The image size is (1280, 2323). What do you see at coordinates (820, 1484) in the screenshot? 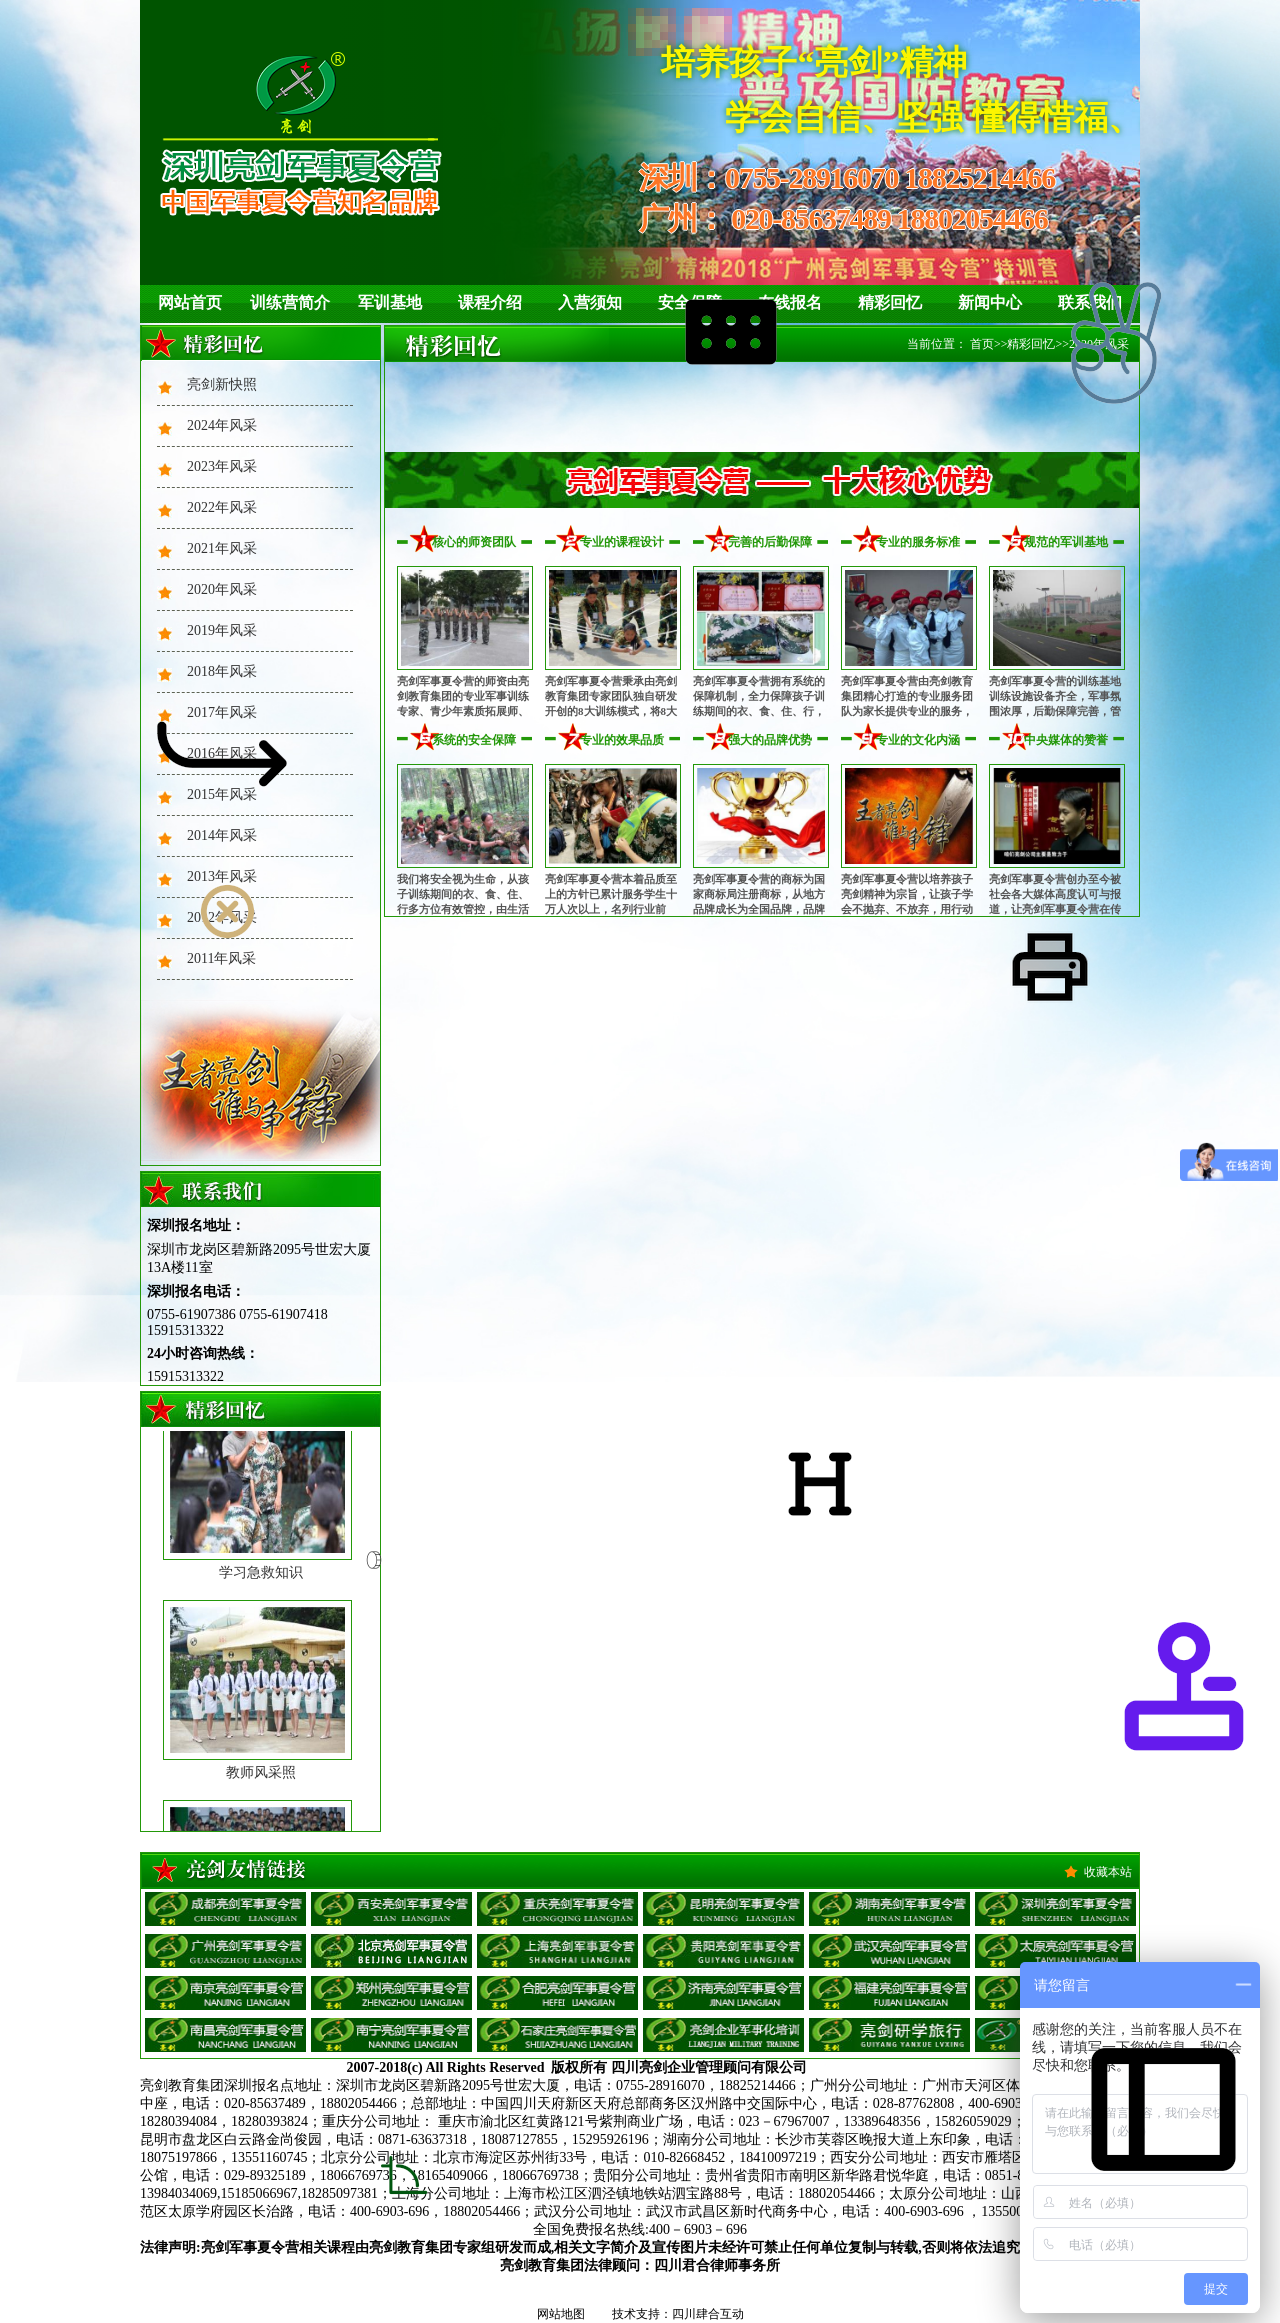
I see `format text as a heading` at bounding box center [820, 1484].